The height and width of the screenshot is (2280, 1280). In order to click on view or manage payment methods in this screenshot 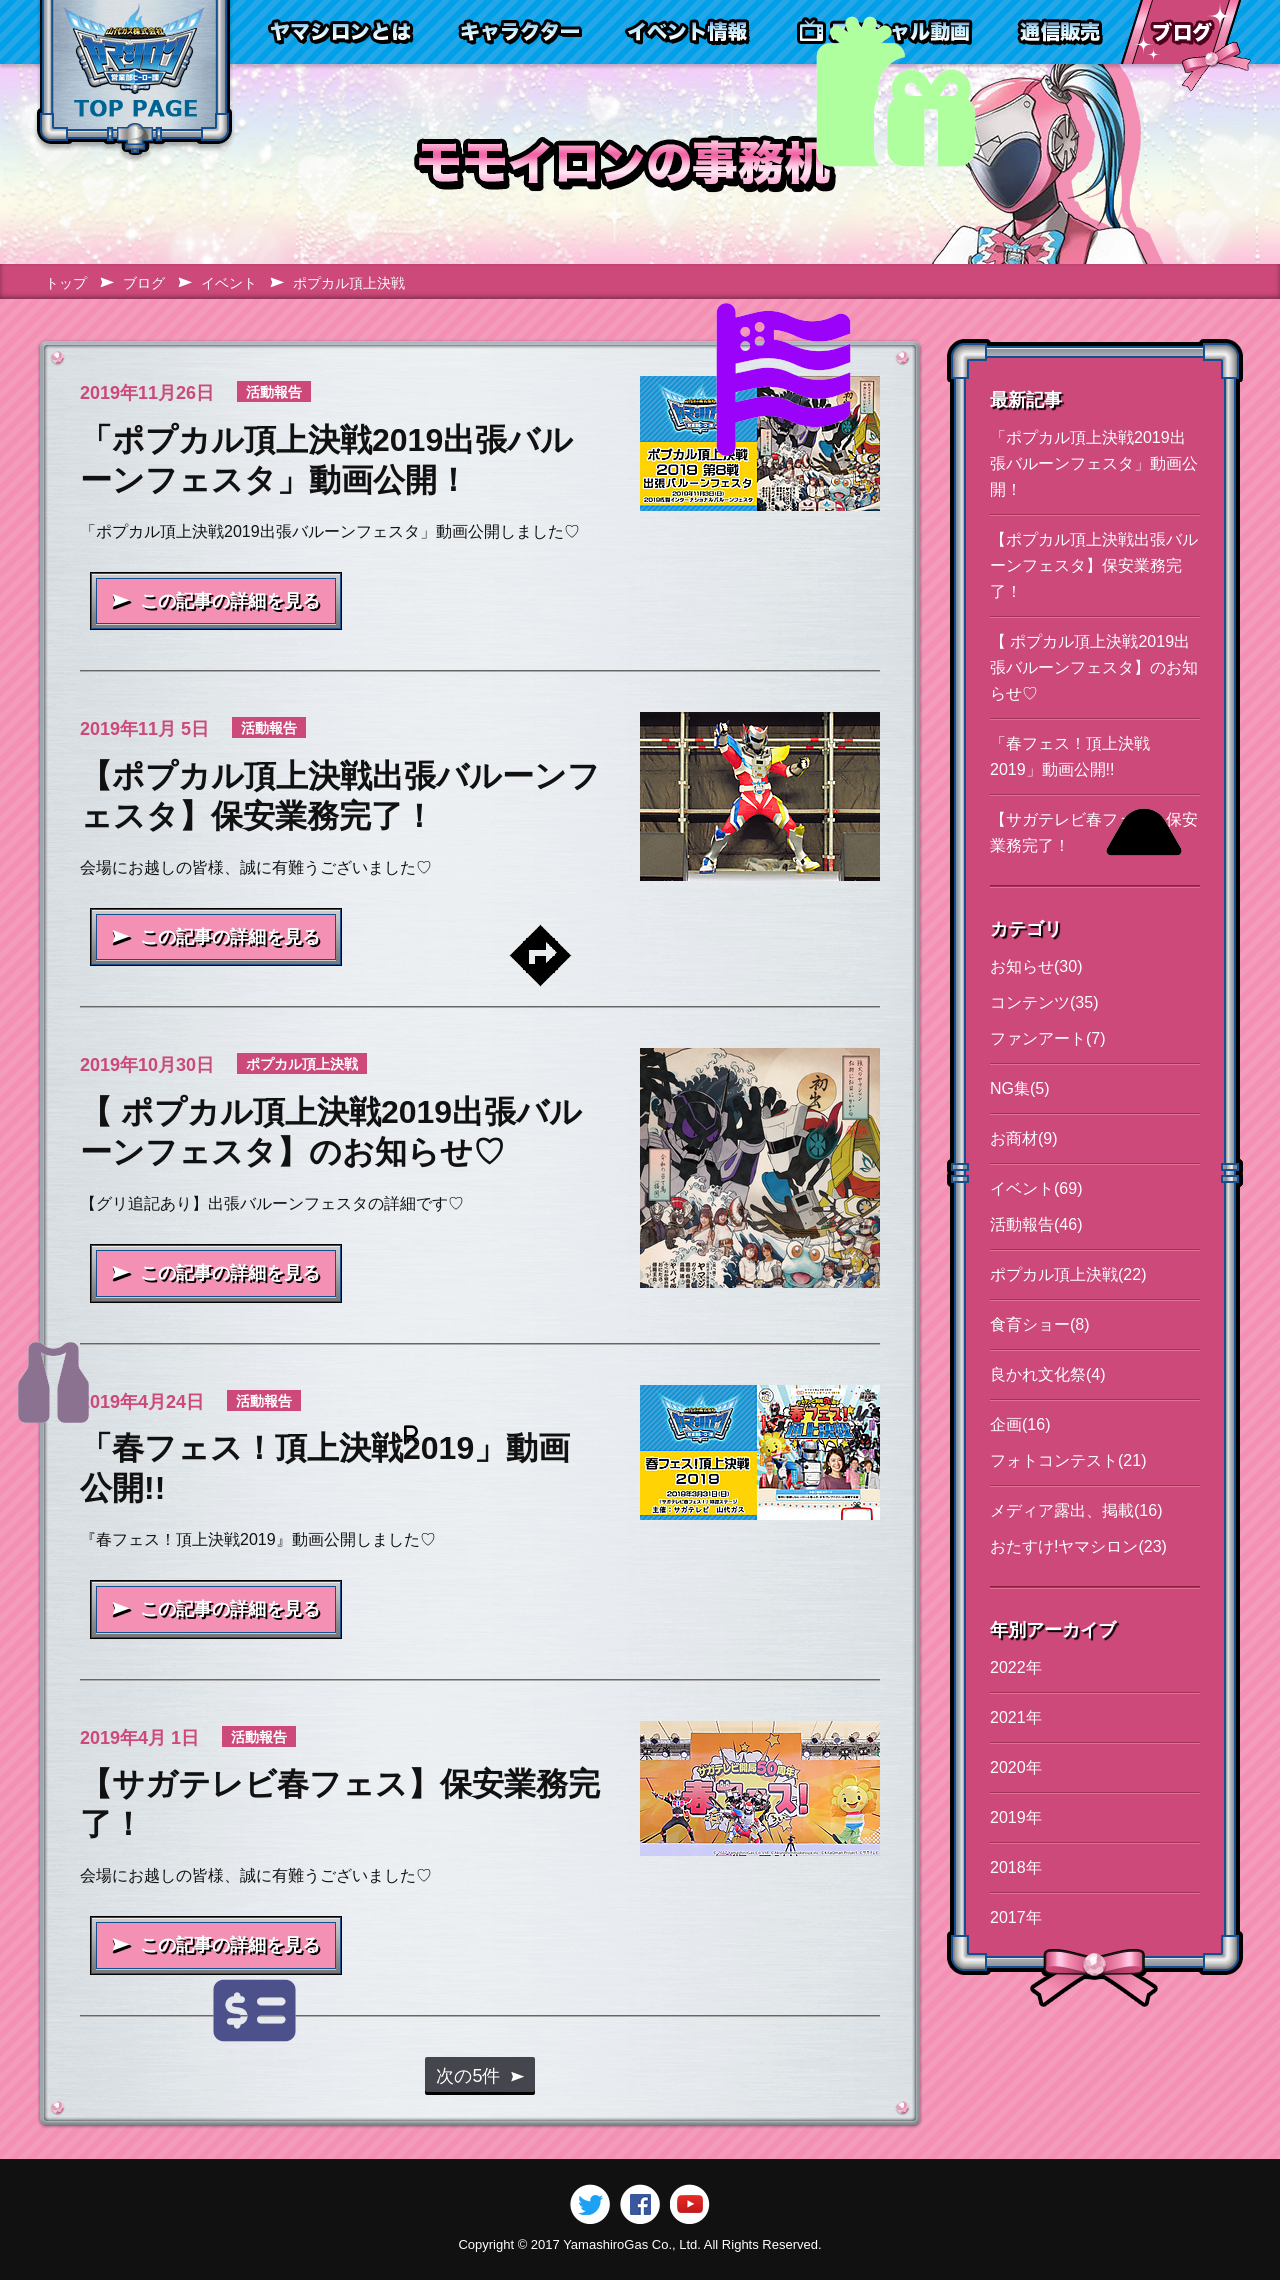, I will do `click(254, 2010)`.